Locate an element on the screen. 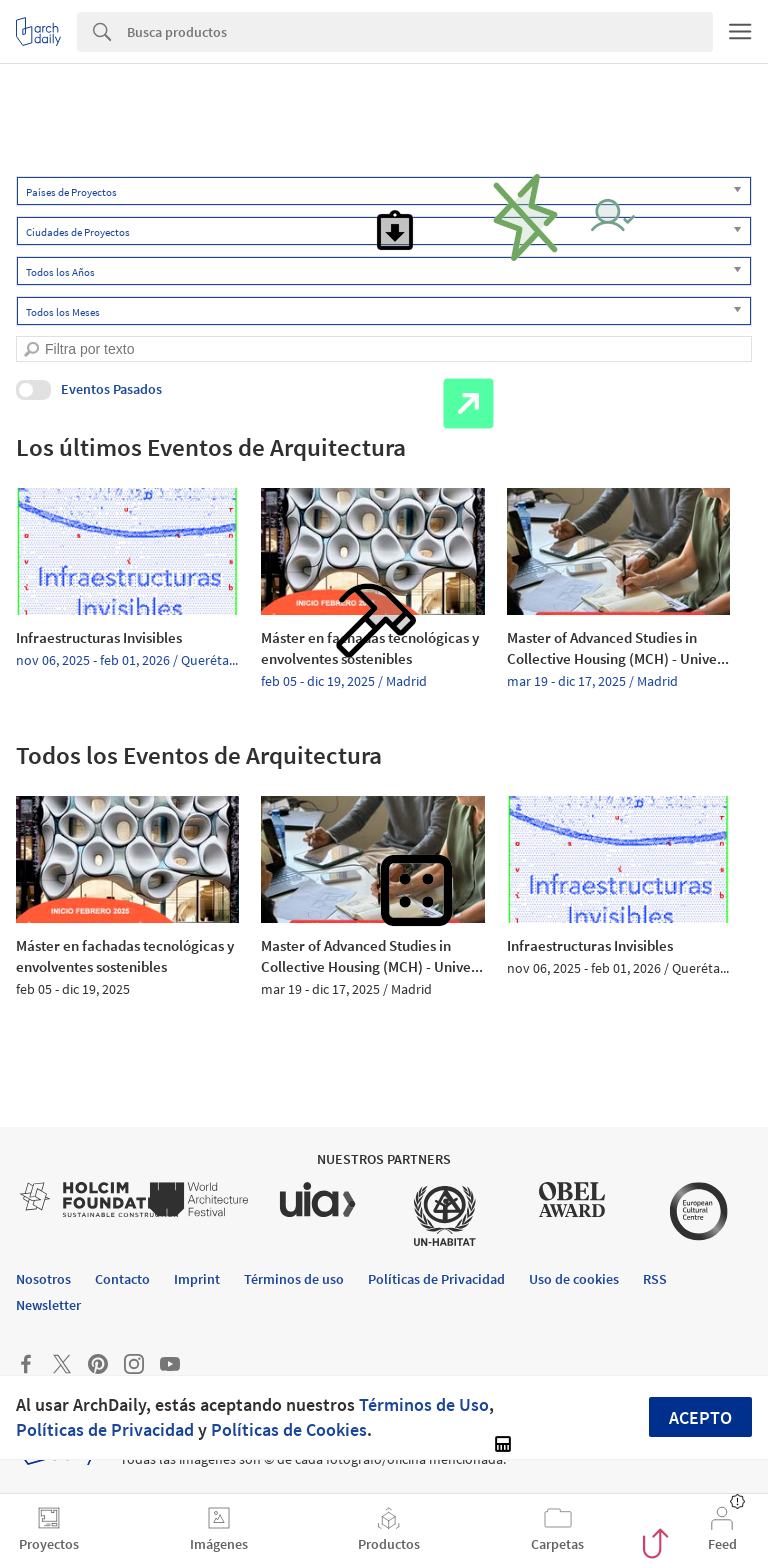 Image resolution: width=768 pixels, height=1568 pixels. toggle bottom panel visibility is located at coordinates (503, 1444).